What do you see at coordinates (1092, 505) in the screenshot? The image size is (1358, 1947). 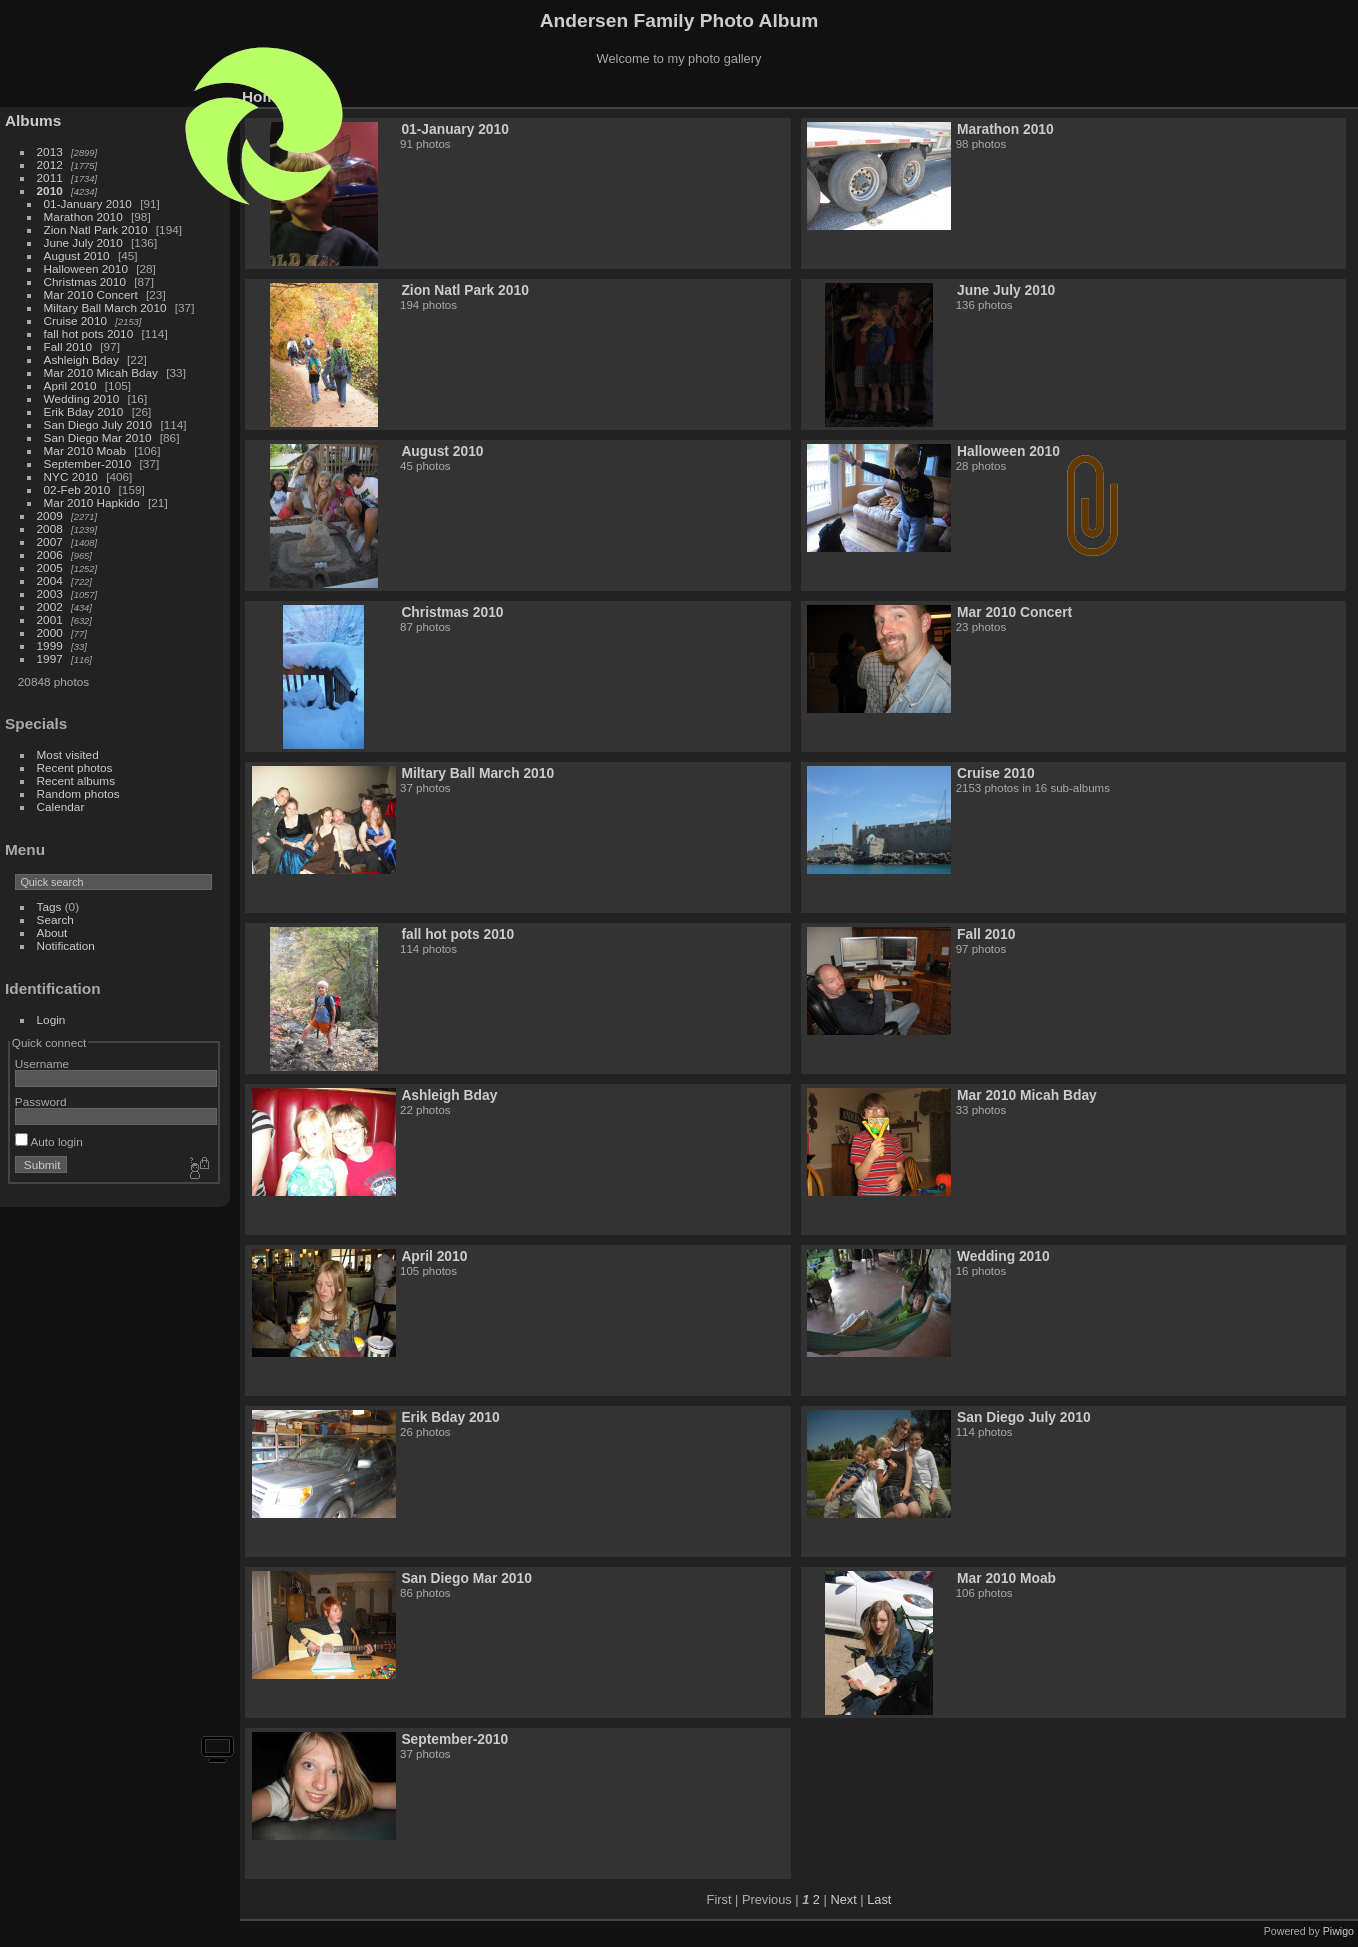 I see `attach a file to your message` at bounding box center [1092, 505].